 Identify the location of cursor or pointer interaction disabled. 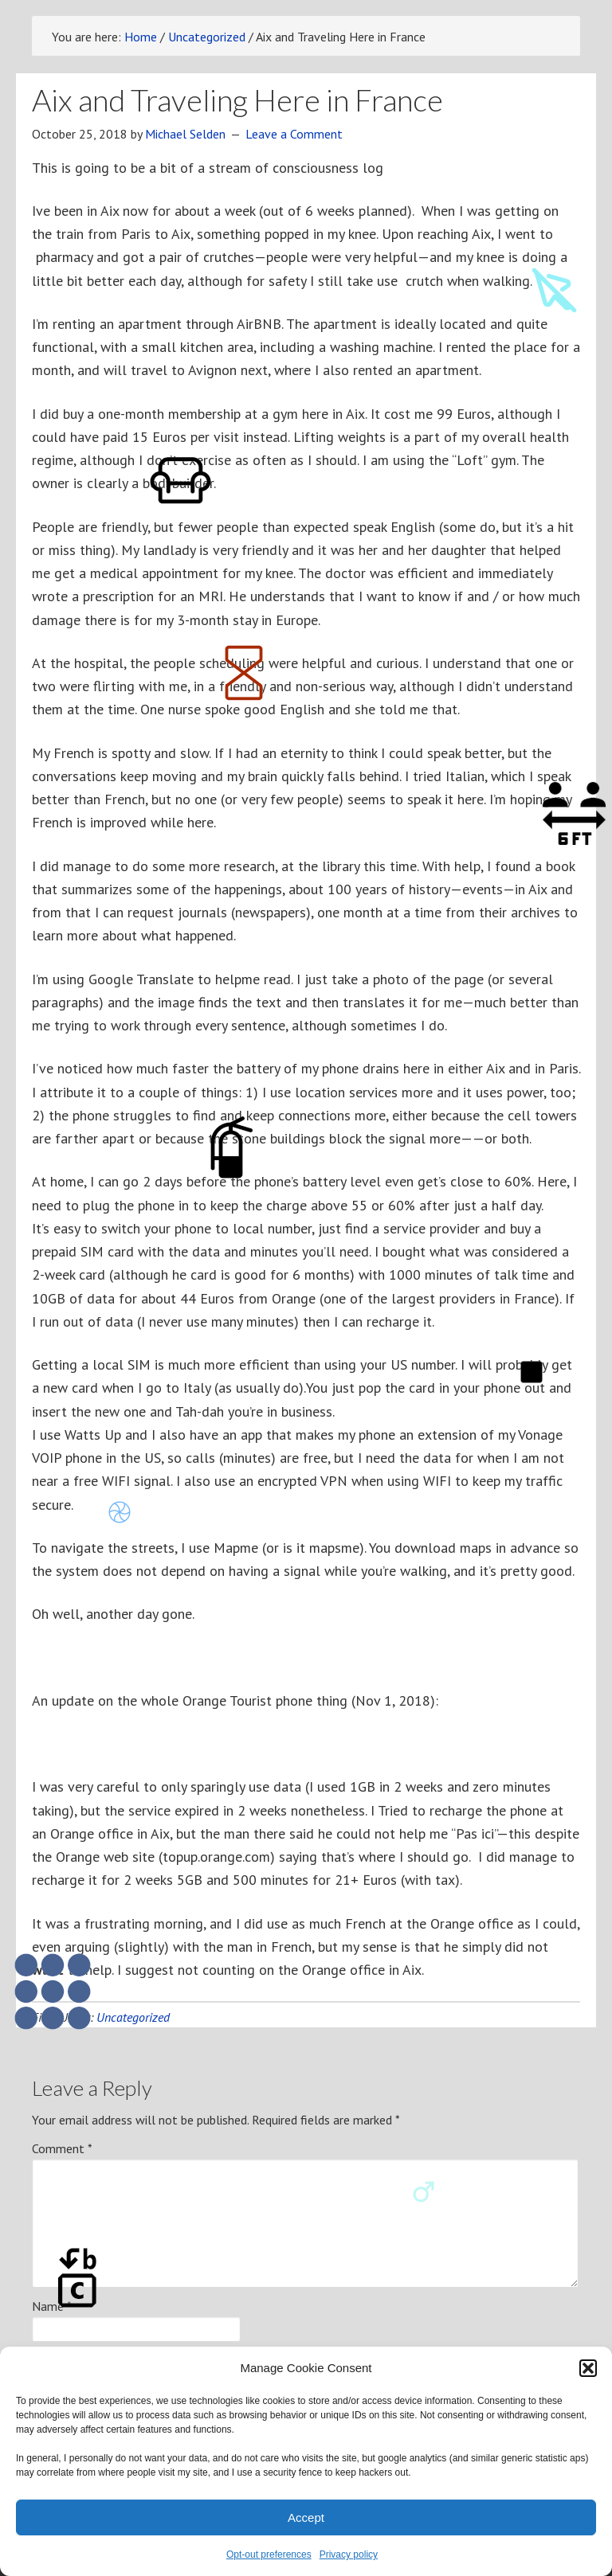
(554, 290).